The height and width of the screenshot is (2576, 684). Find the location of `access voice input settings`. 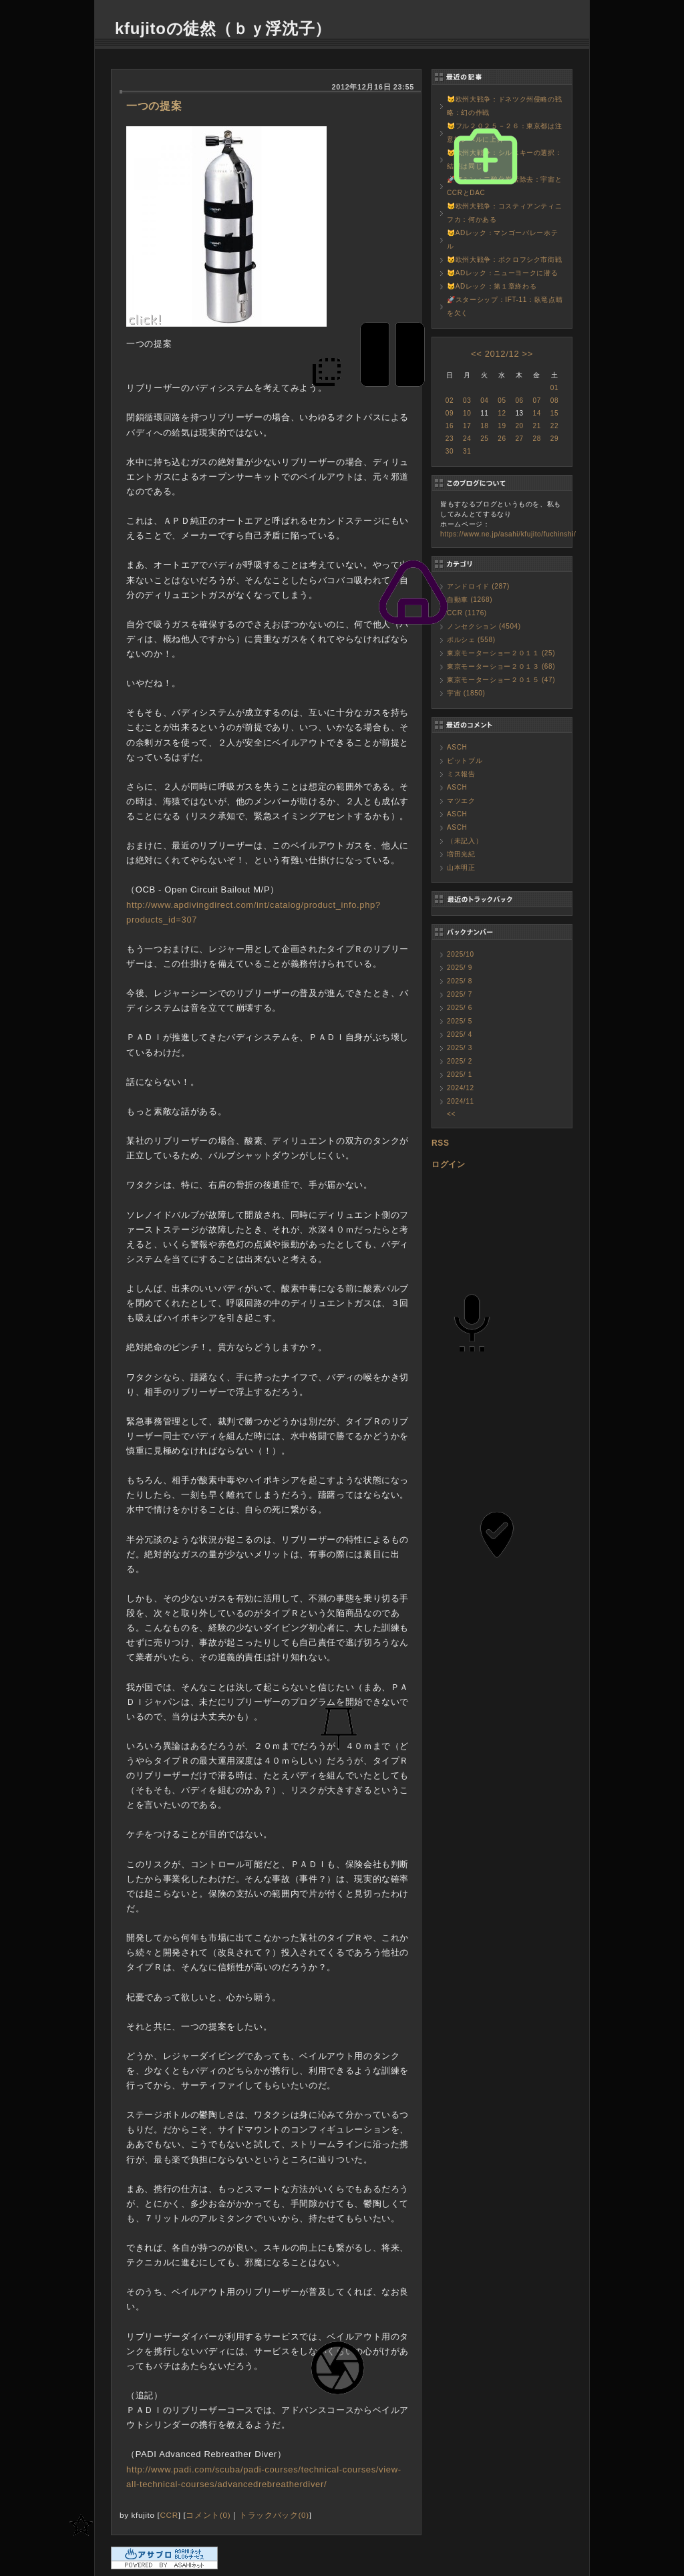

access voice input settings is located at coordinates (472, 1321).